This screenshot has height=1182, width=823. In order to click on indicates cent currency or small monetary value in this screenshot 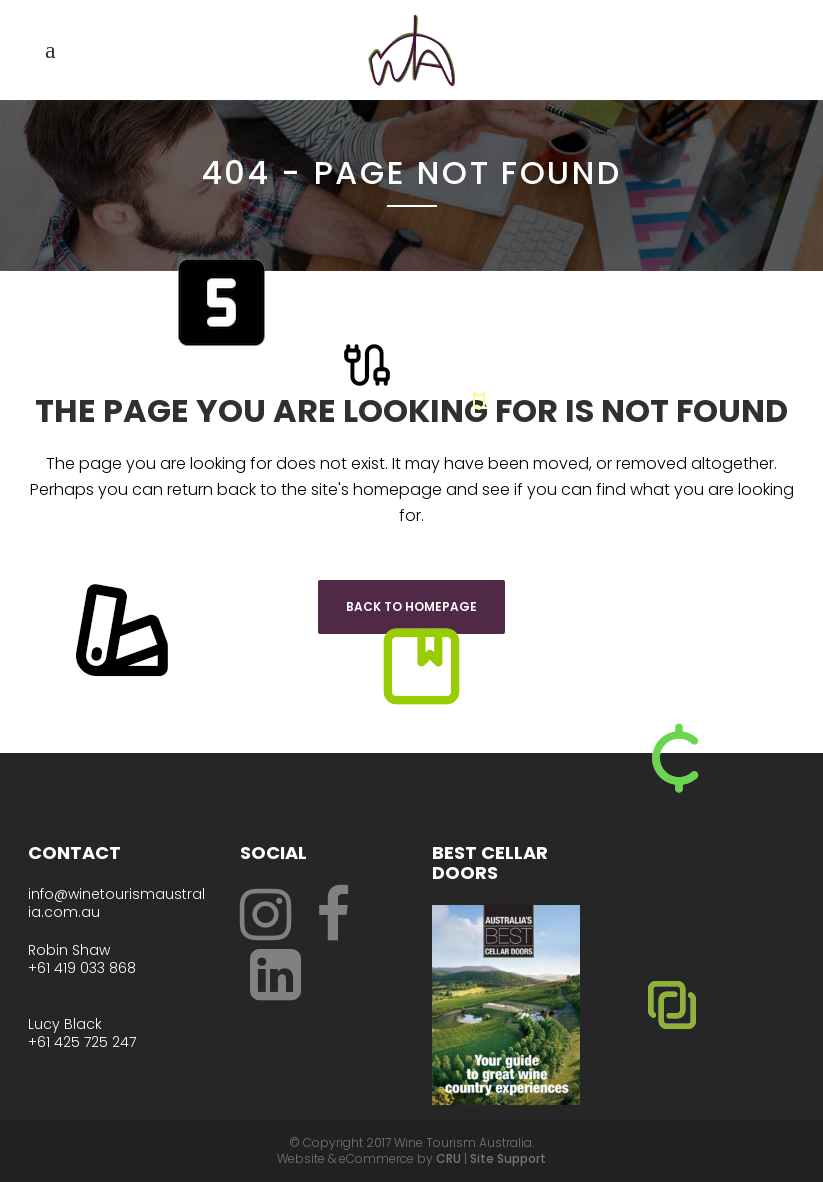, I will do `click(679, 758)`.